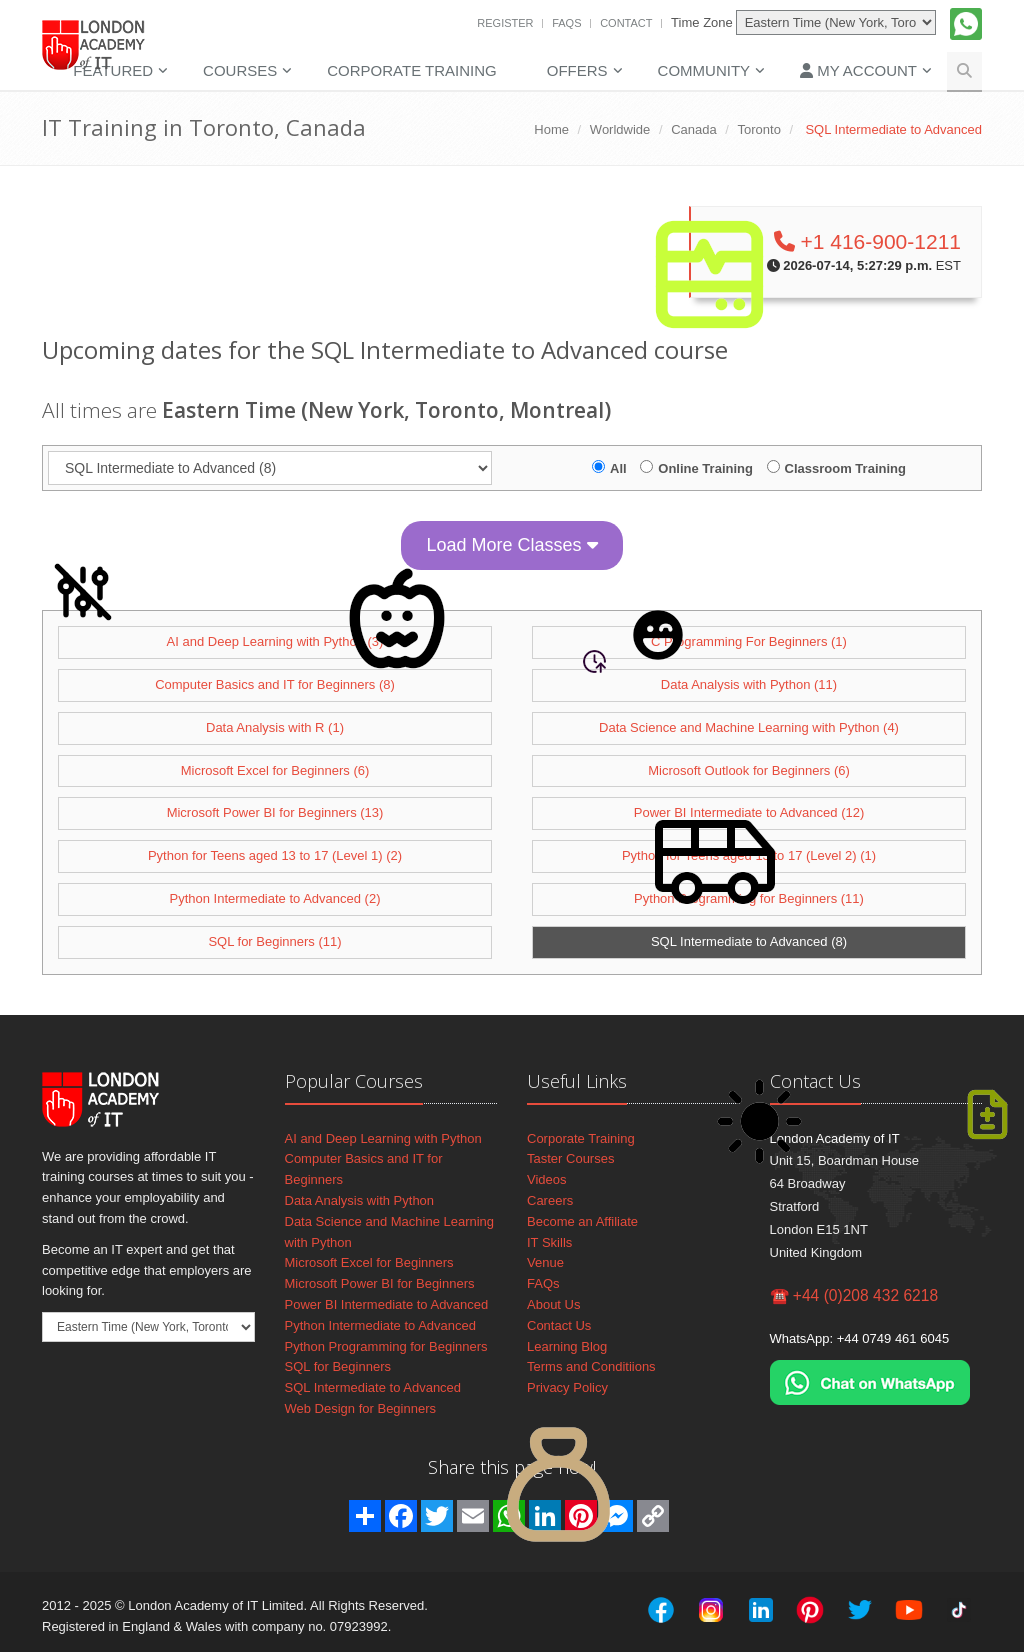 The image size is (1024, 1652). I want to click on upload or sync time data, so click(594, 661).